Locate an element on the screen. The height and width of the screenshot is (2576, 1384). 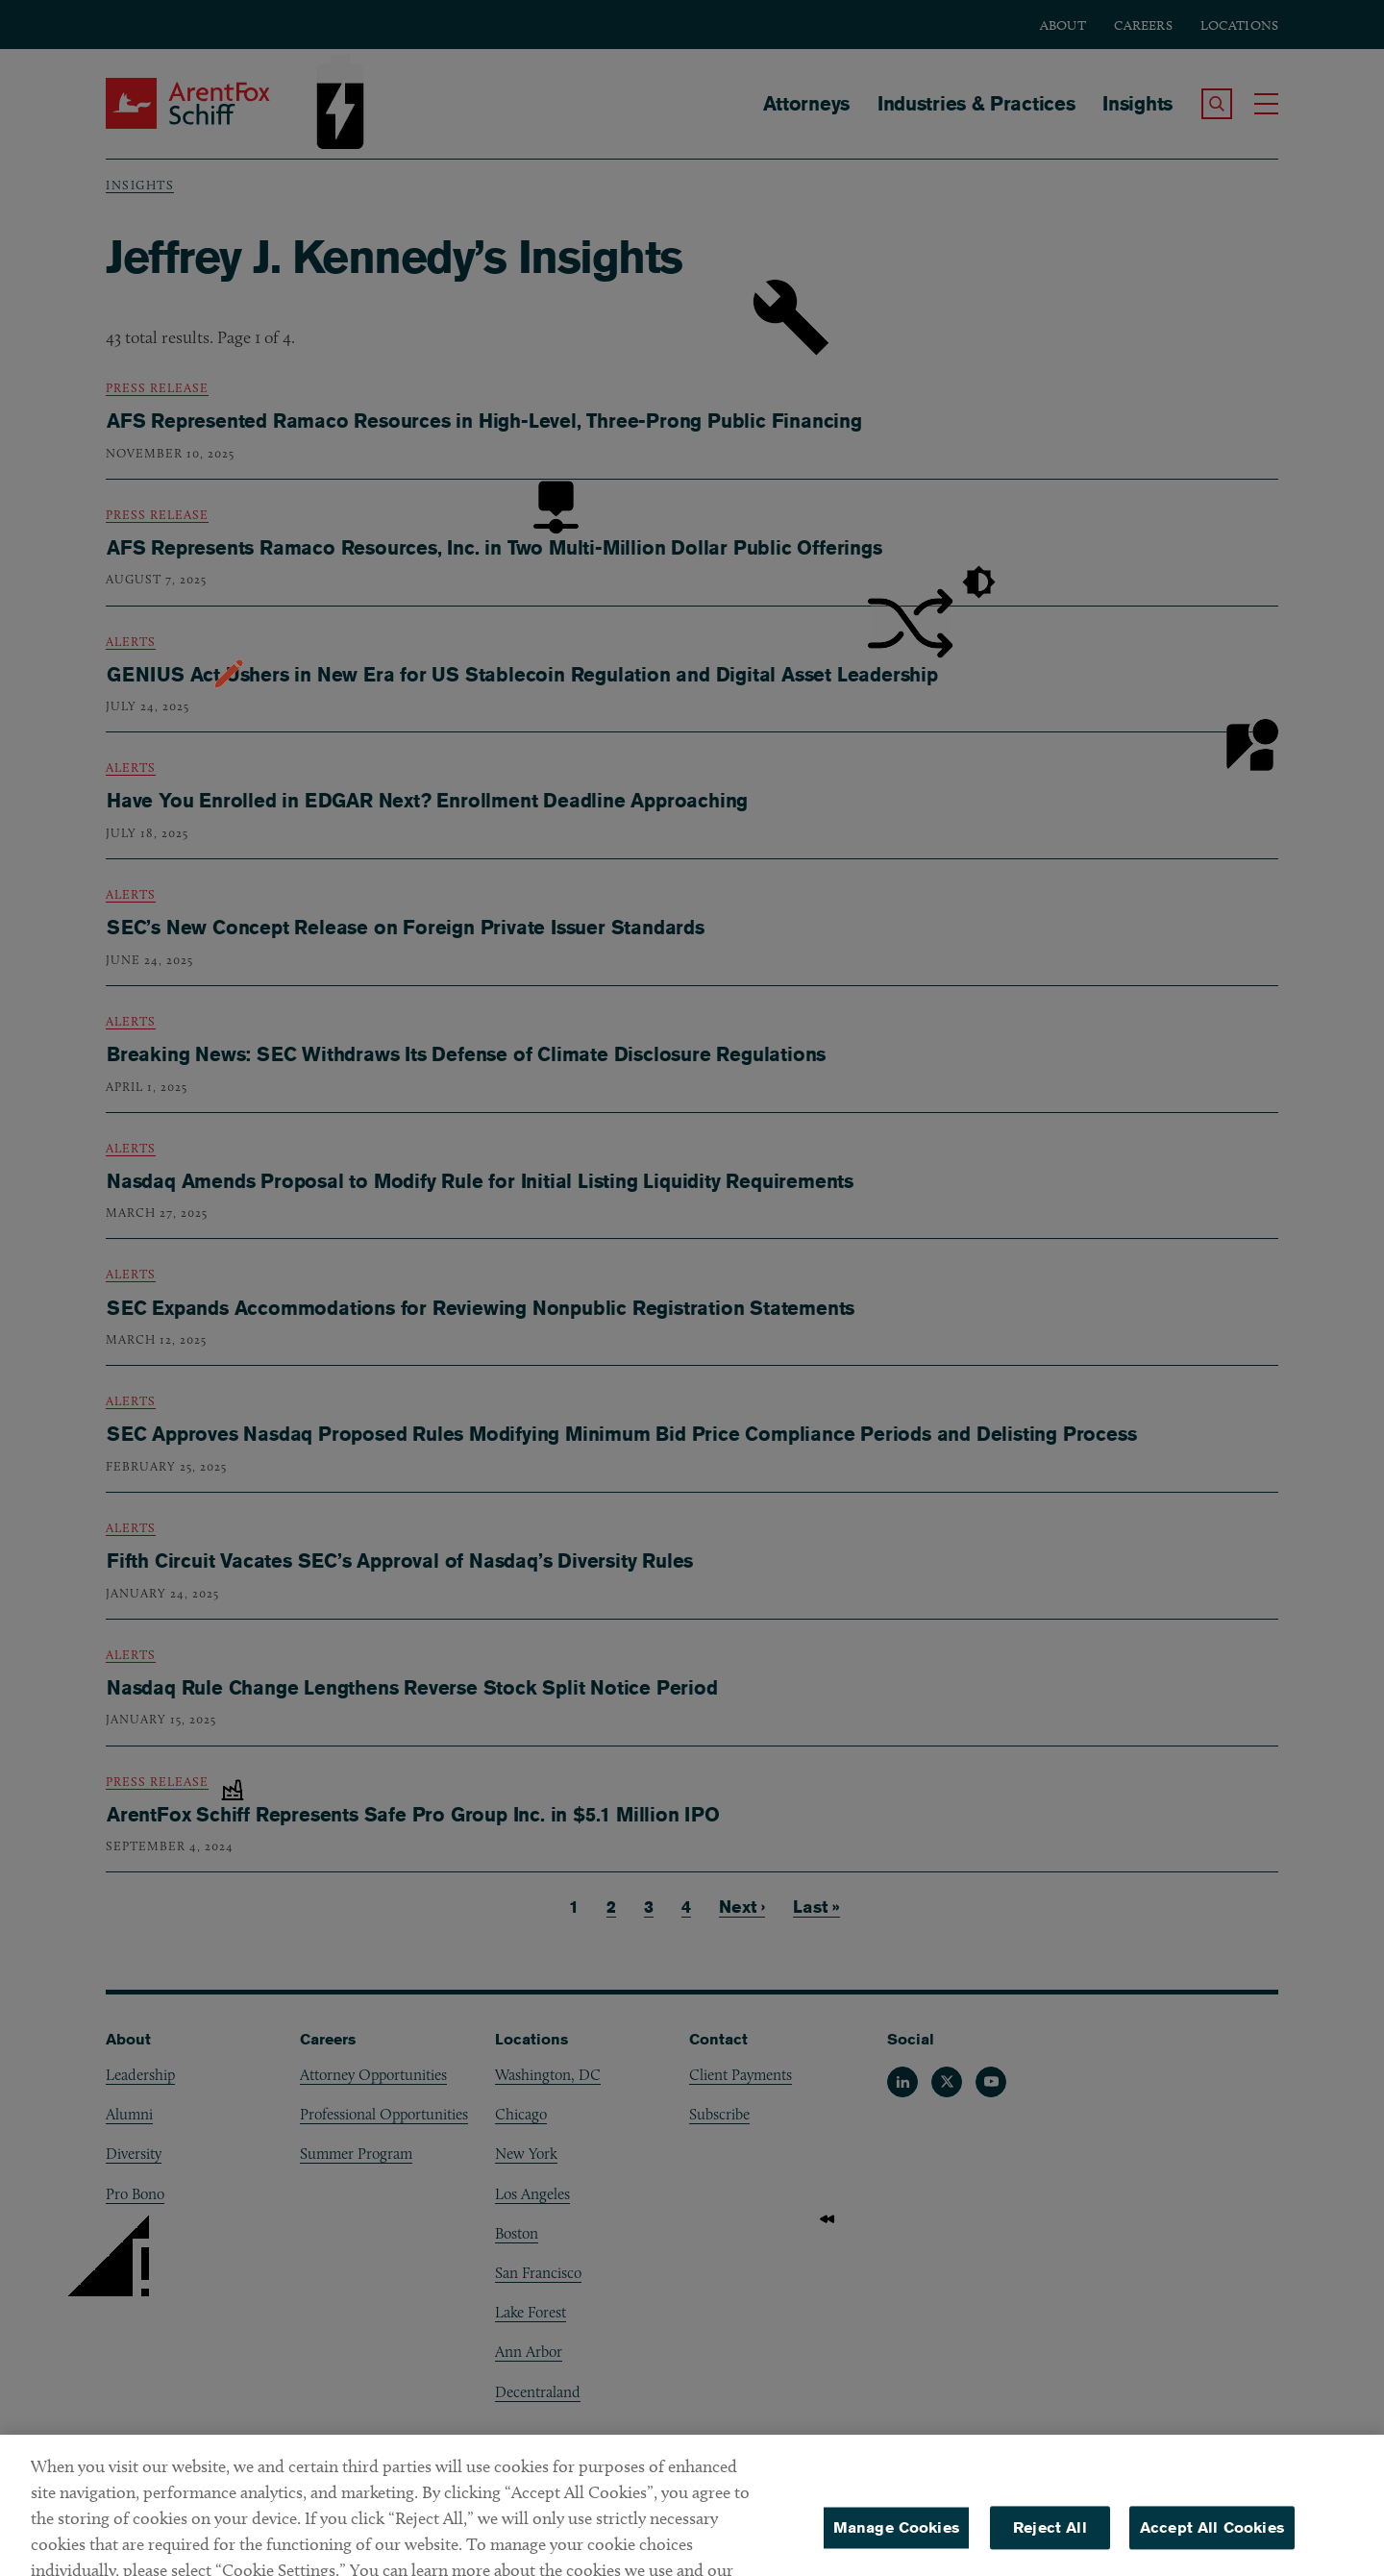
edit content or text is located at coordinates (229, 674).